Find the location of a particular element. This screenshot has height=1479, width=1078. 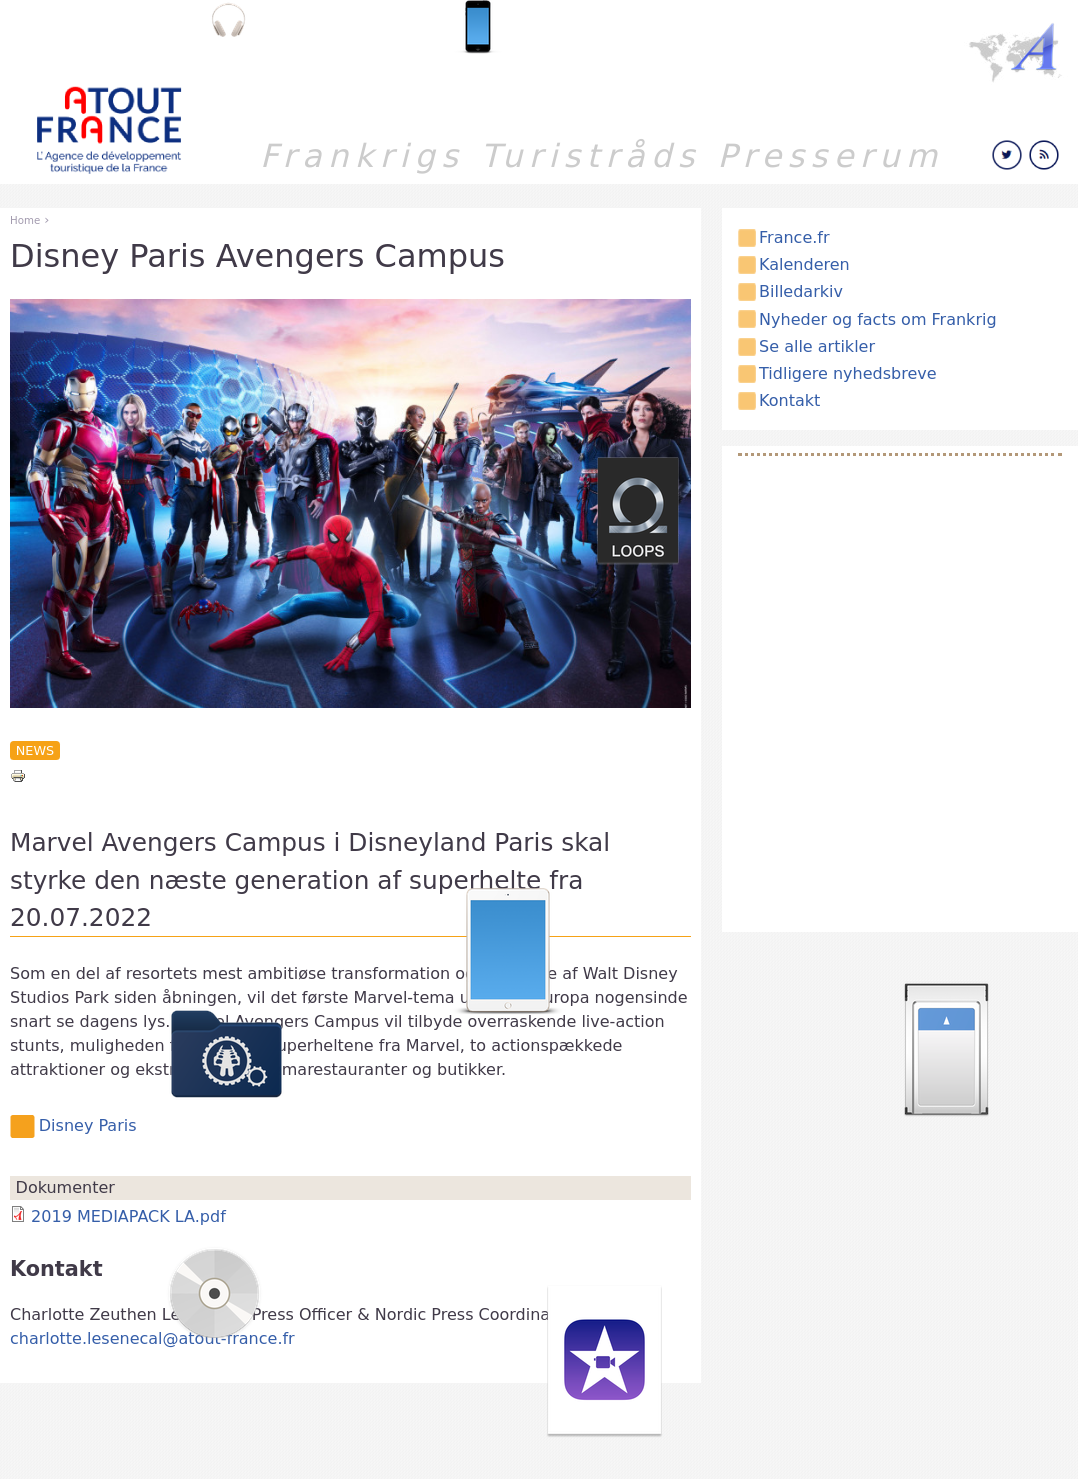

manage Apple Loops storage in GarageBand is located at coordinates (638, 513).